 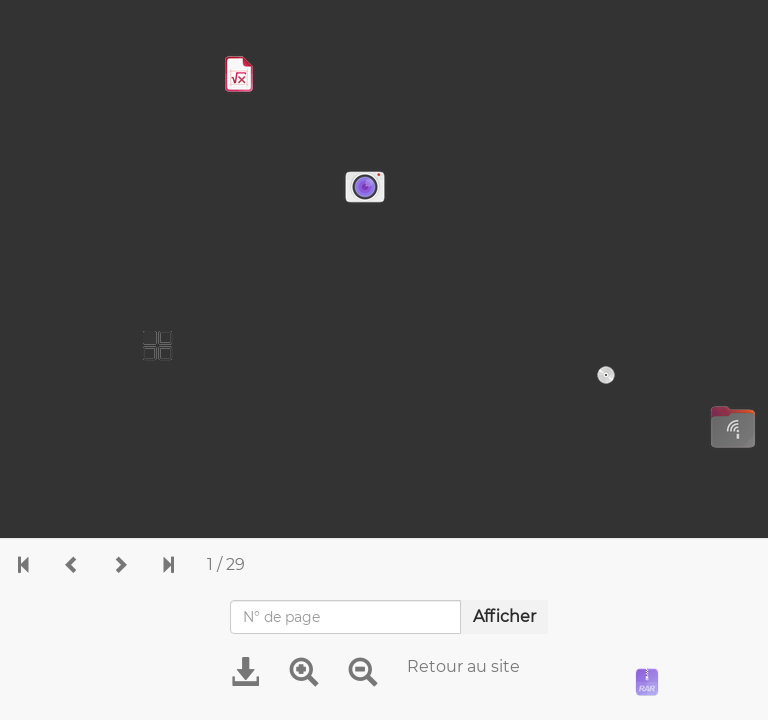 I want to click on open an opendocument formula file, so click(x=239, y=74).